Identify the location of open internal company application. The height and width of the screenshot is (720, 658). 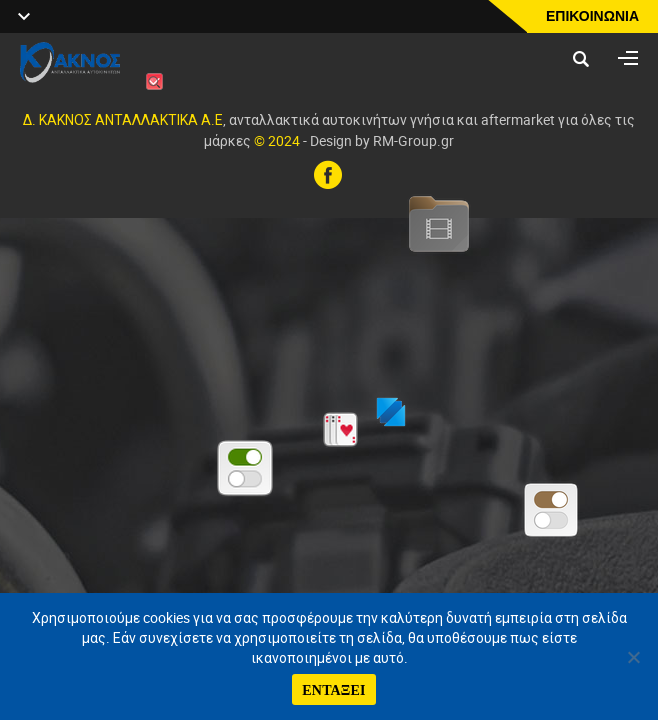
(391, 412).